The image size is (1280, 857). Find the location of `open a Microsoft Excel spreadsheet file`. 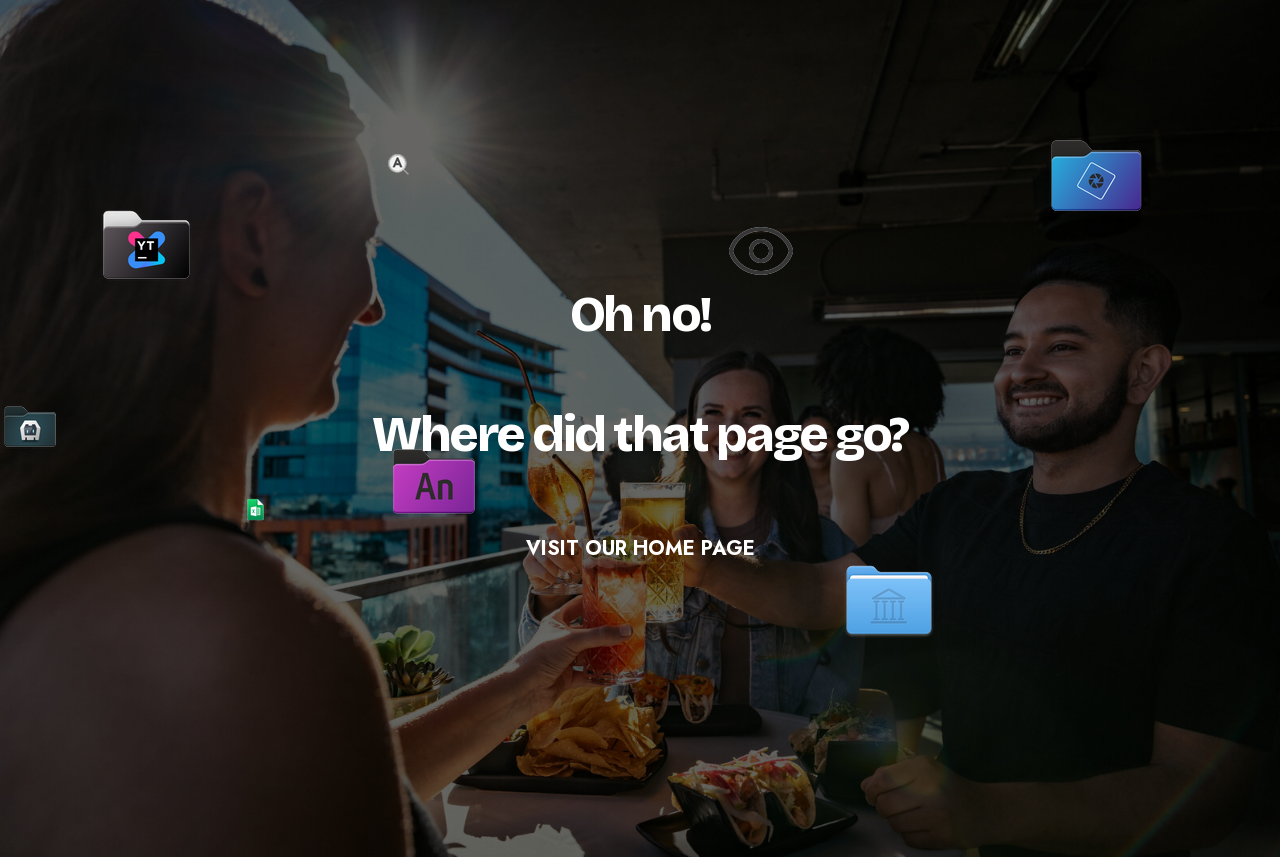

open a Microsoft Excel spreadsheet file is located at coordinates (255, 509).